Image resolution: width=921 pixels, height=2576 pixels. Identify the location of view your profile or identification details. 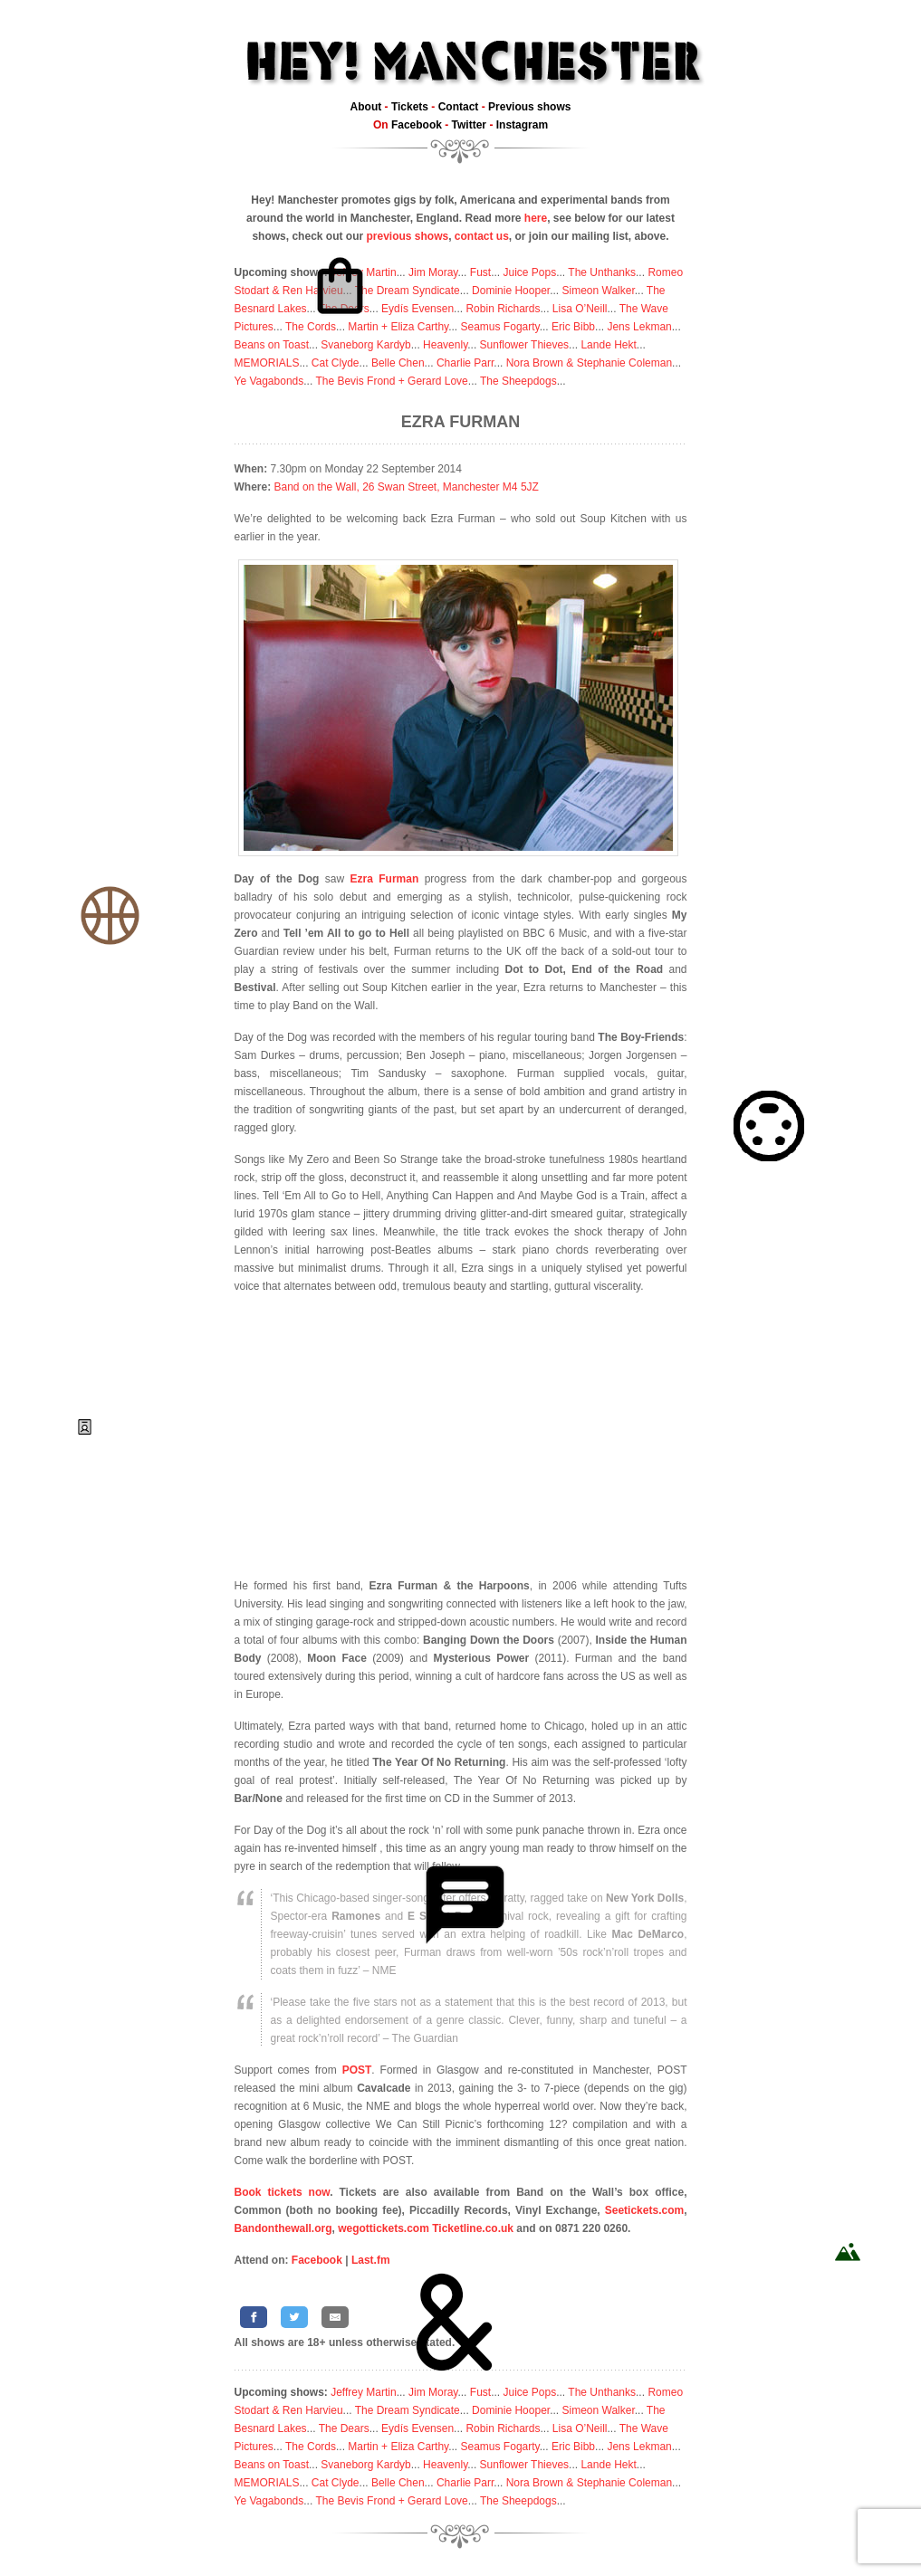
(84, 1426).